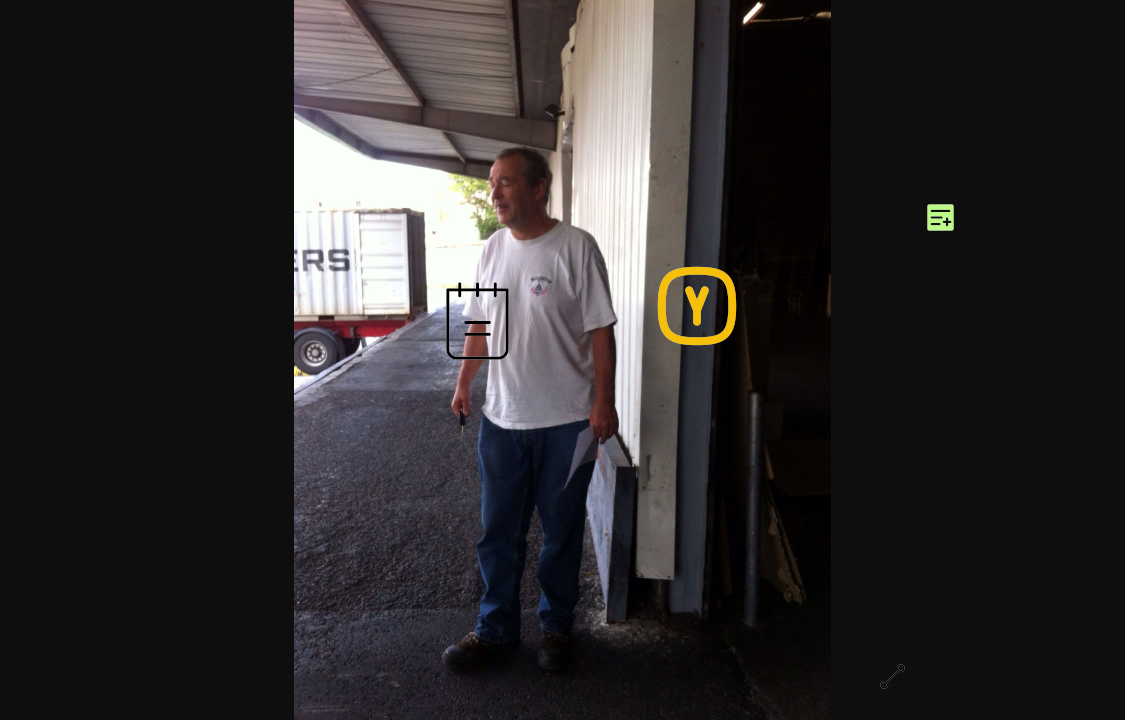 This screenshot has width=1125, height=720. What do you see at coordinates (940, 217) in the screenshot?
I see `add a new item to the list` at bounding box center [940, 217].